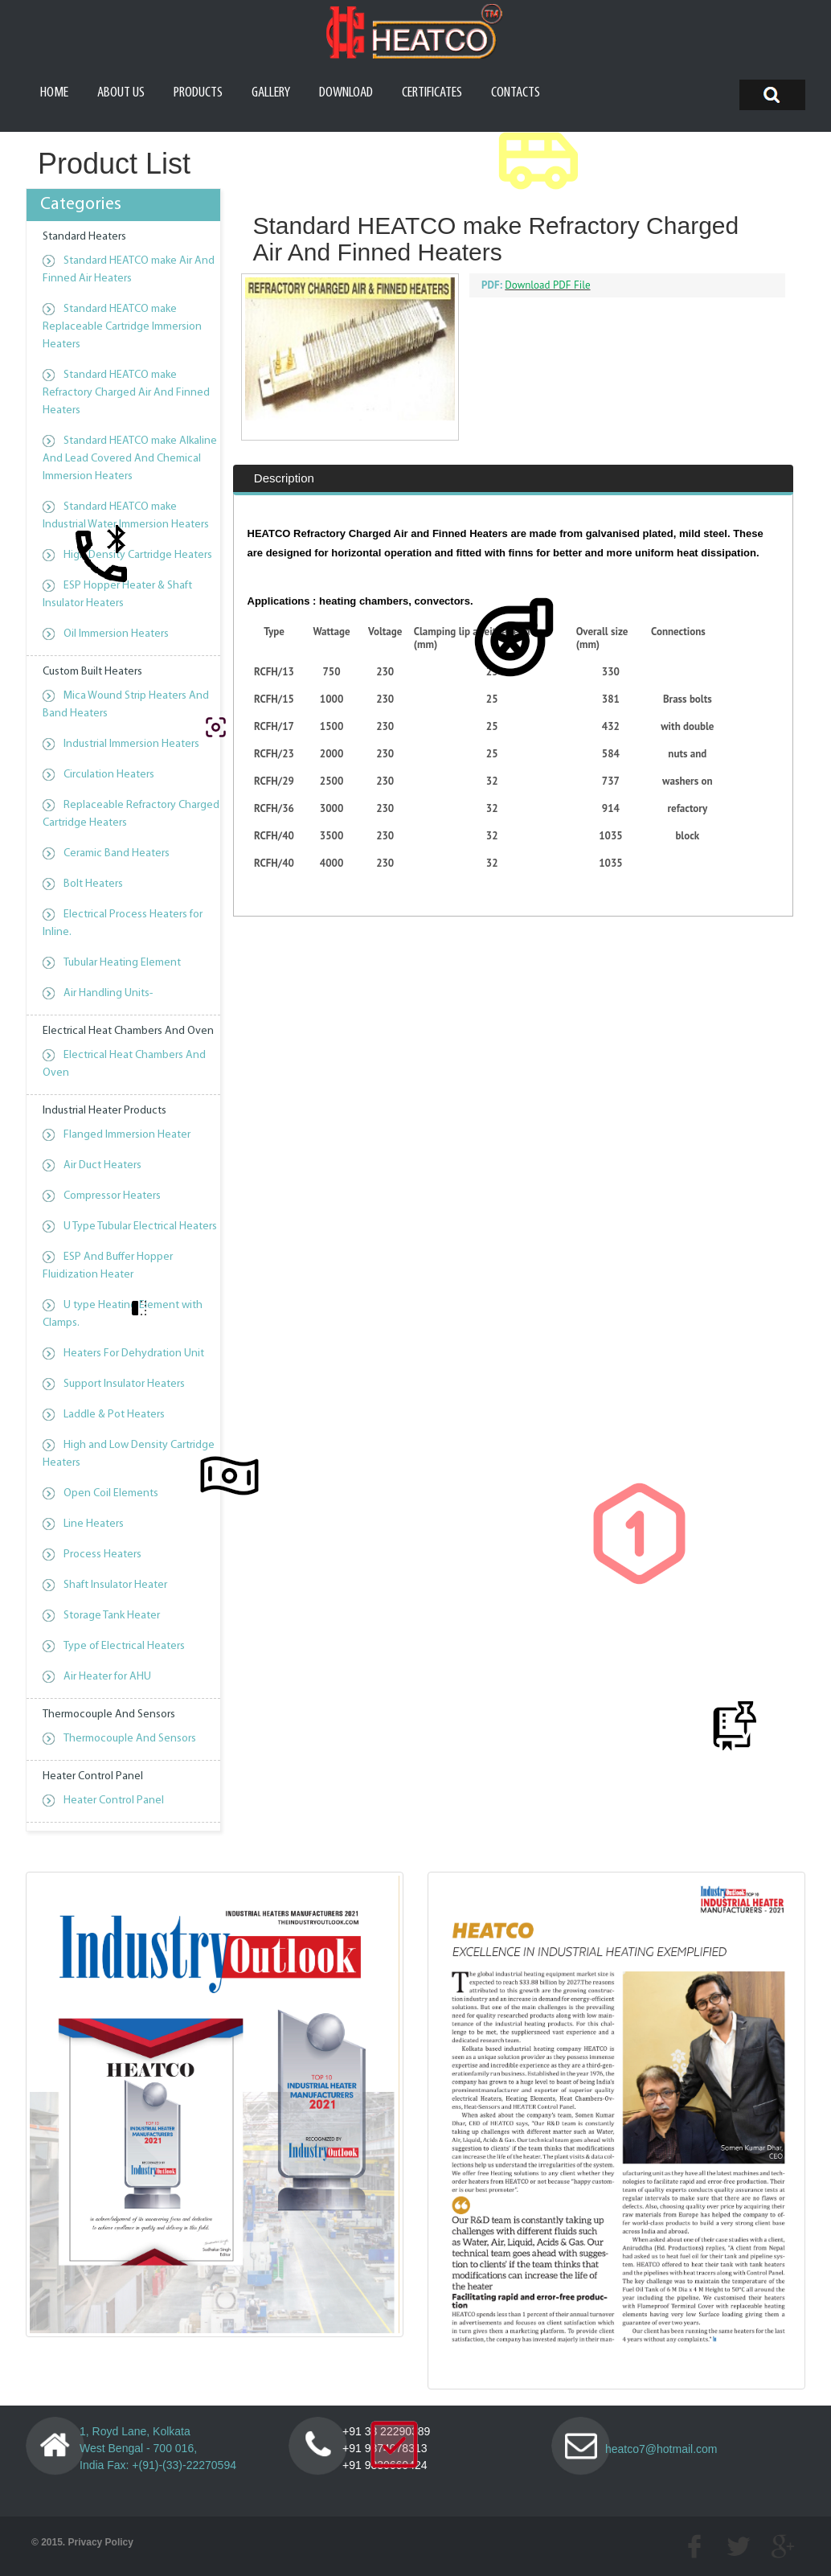 This screenshot has width=831, height=2576. What do you see at coordinates (101, 556) in the screenshot?
I see `indicates an active call using bluetooth speaker` at bounding box center [101, 556].